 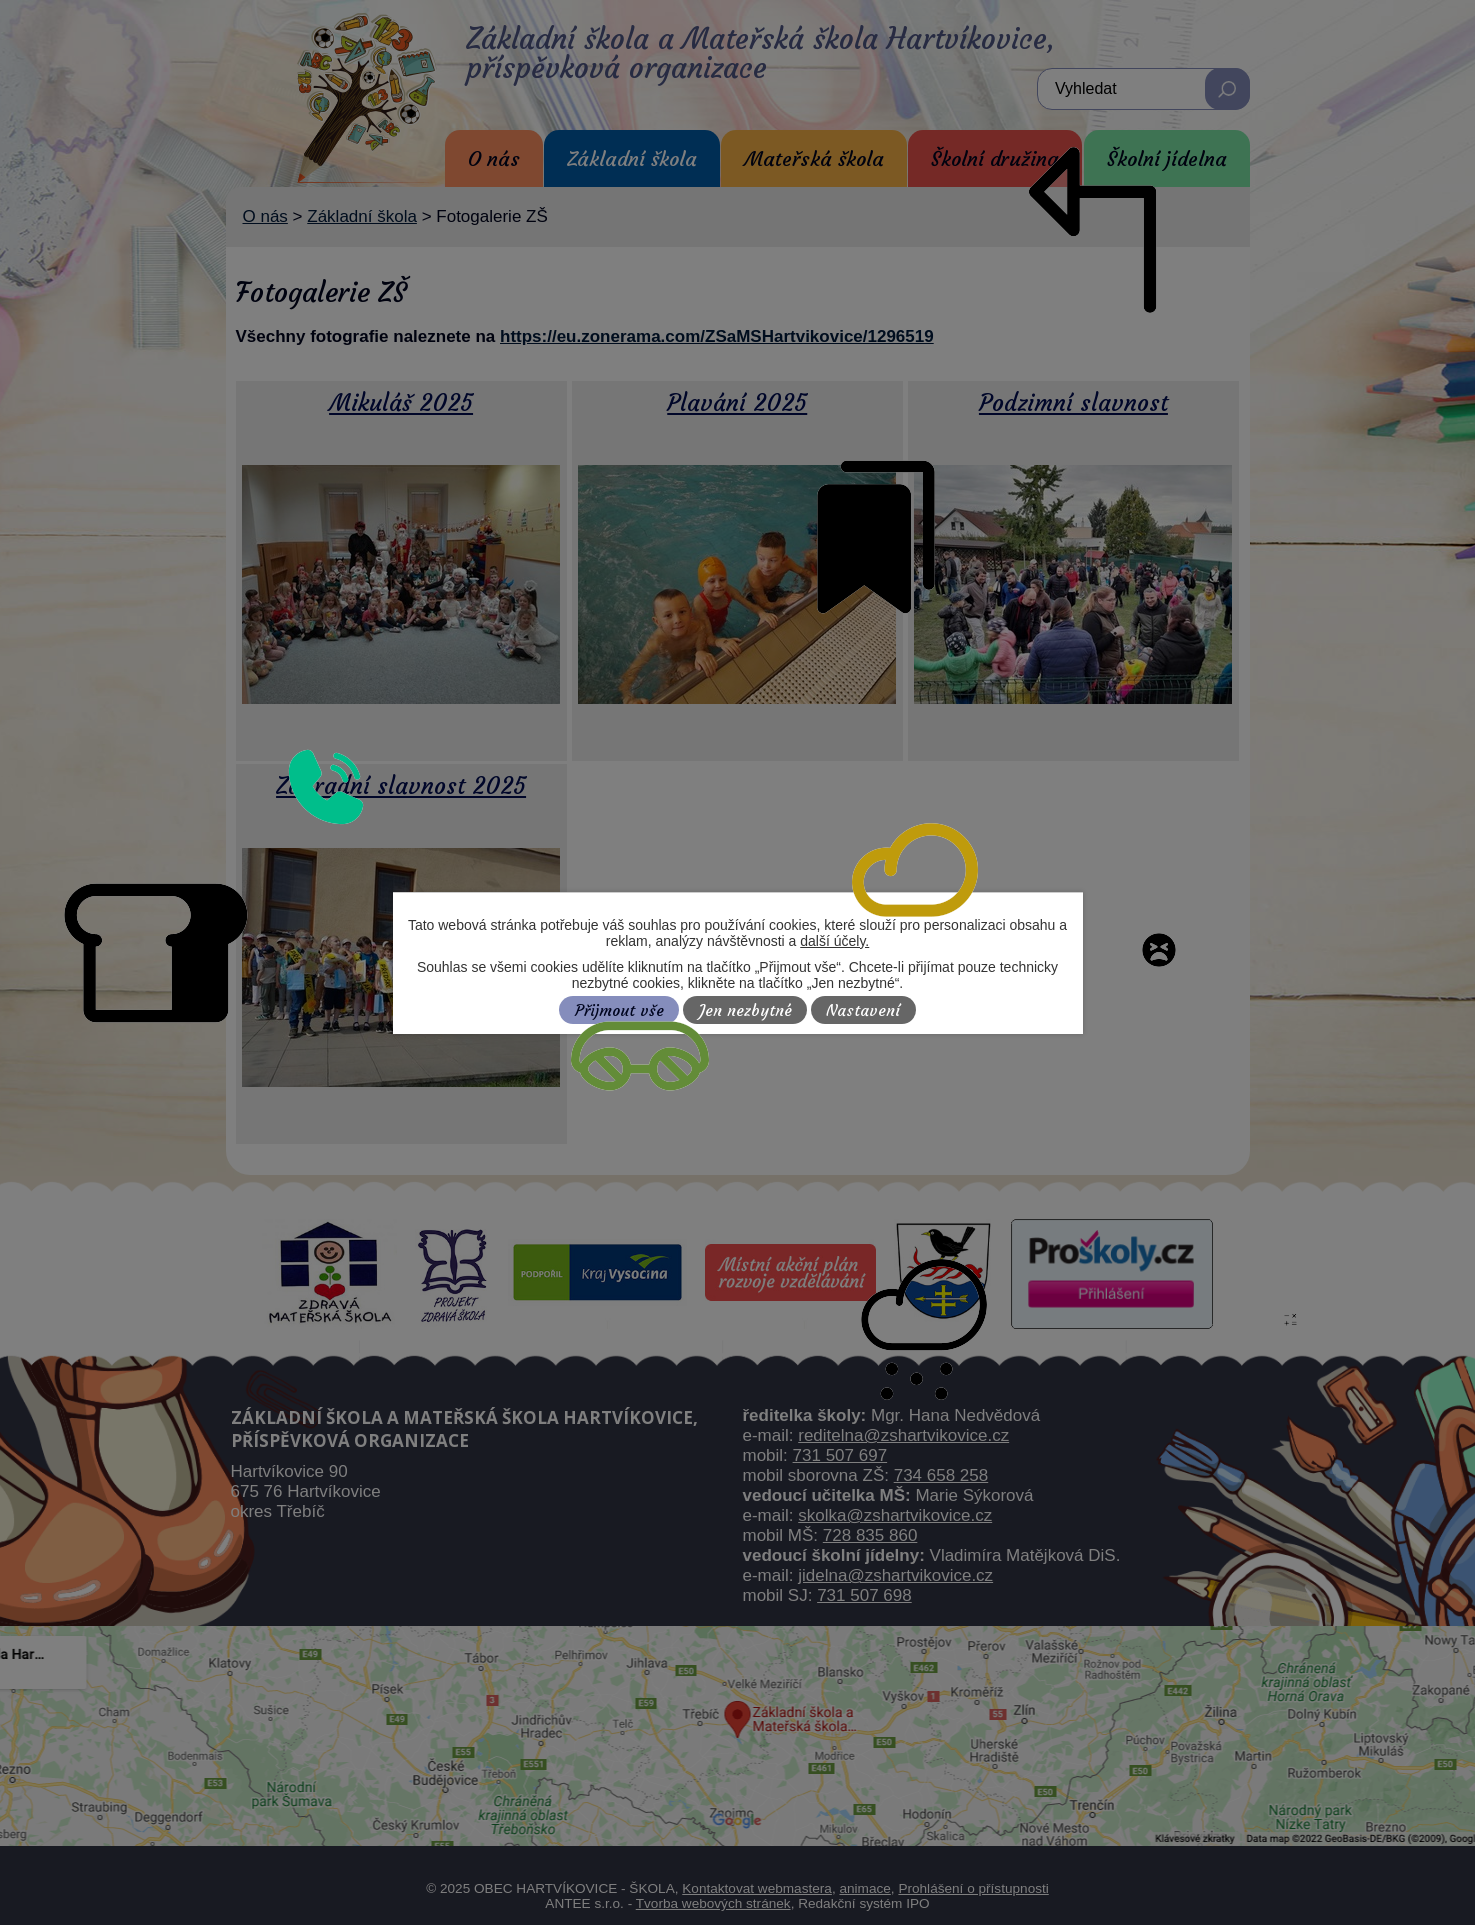 I want to click on access swimming or diving activity settings, so click(x=640, y=1056).